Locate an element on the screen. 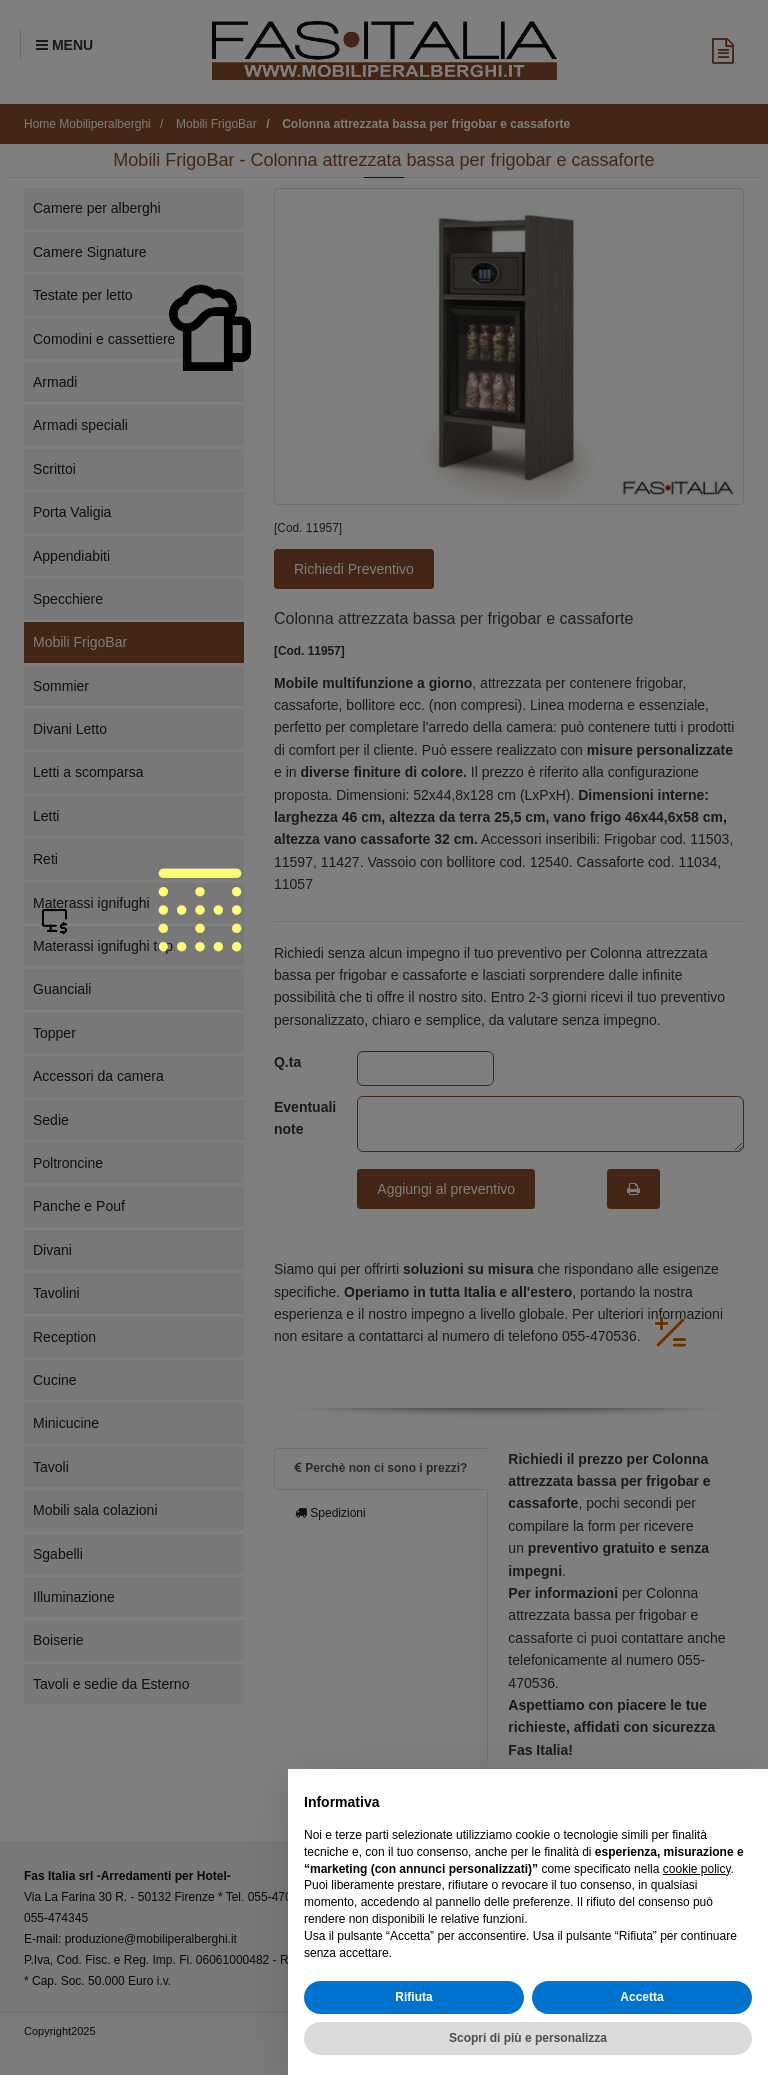  apply border to top edge of cell or element is located at coordinates (200, 910).